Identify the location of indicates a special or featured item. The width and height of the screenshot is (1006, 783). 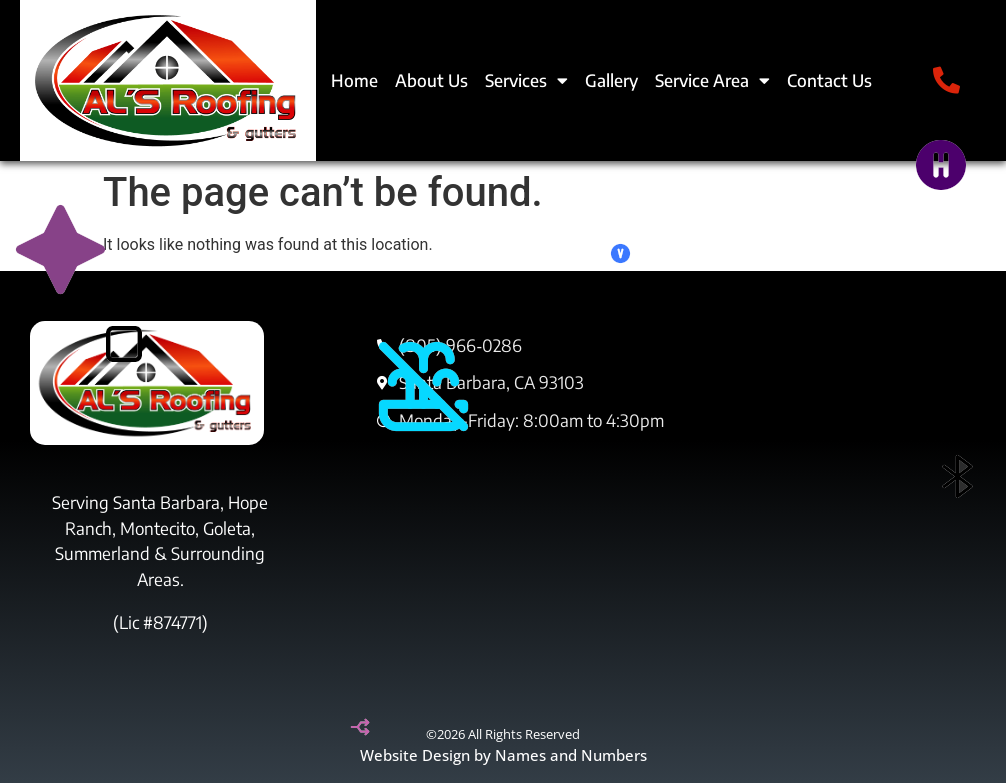
(60, 249).